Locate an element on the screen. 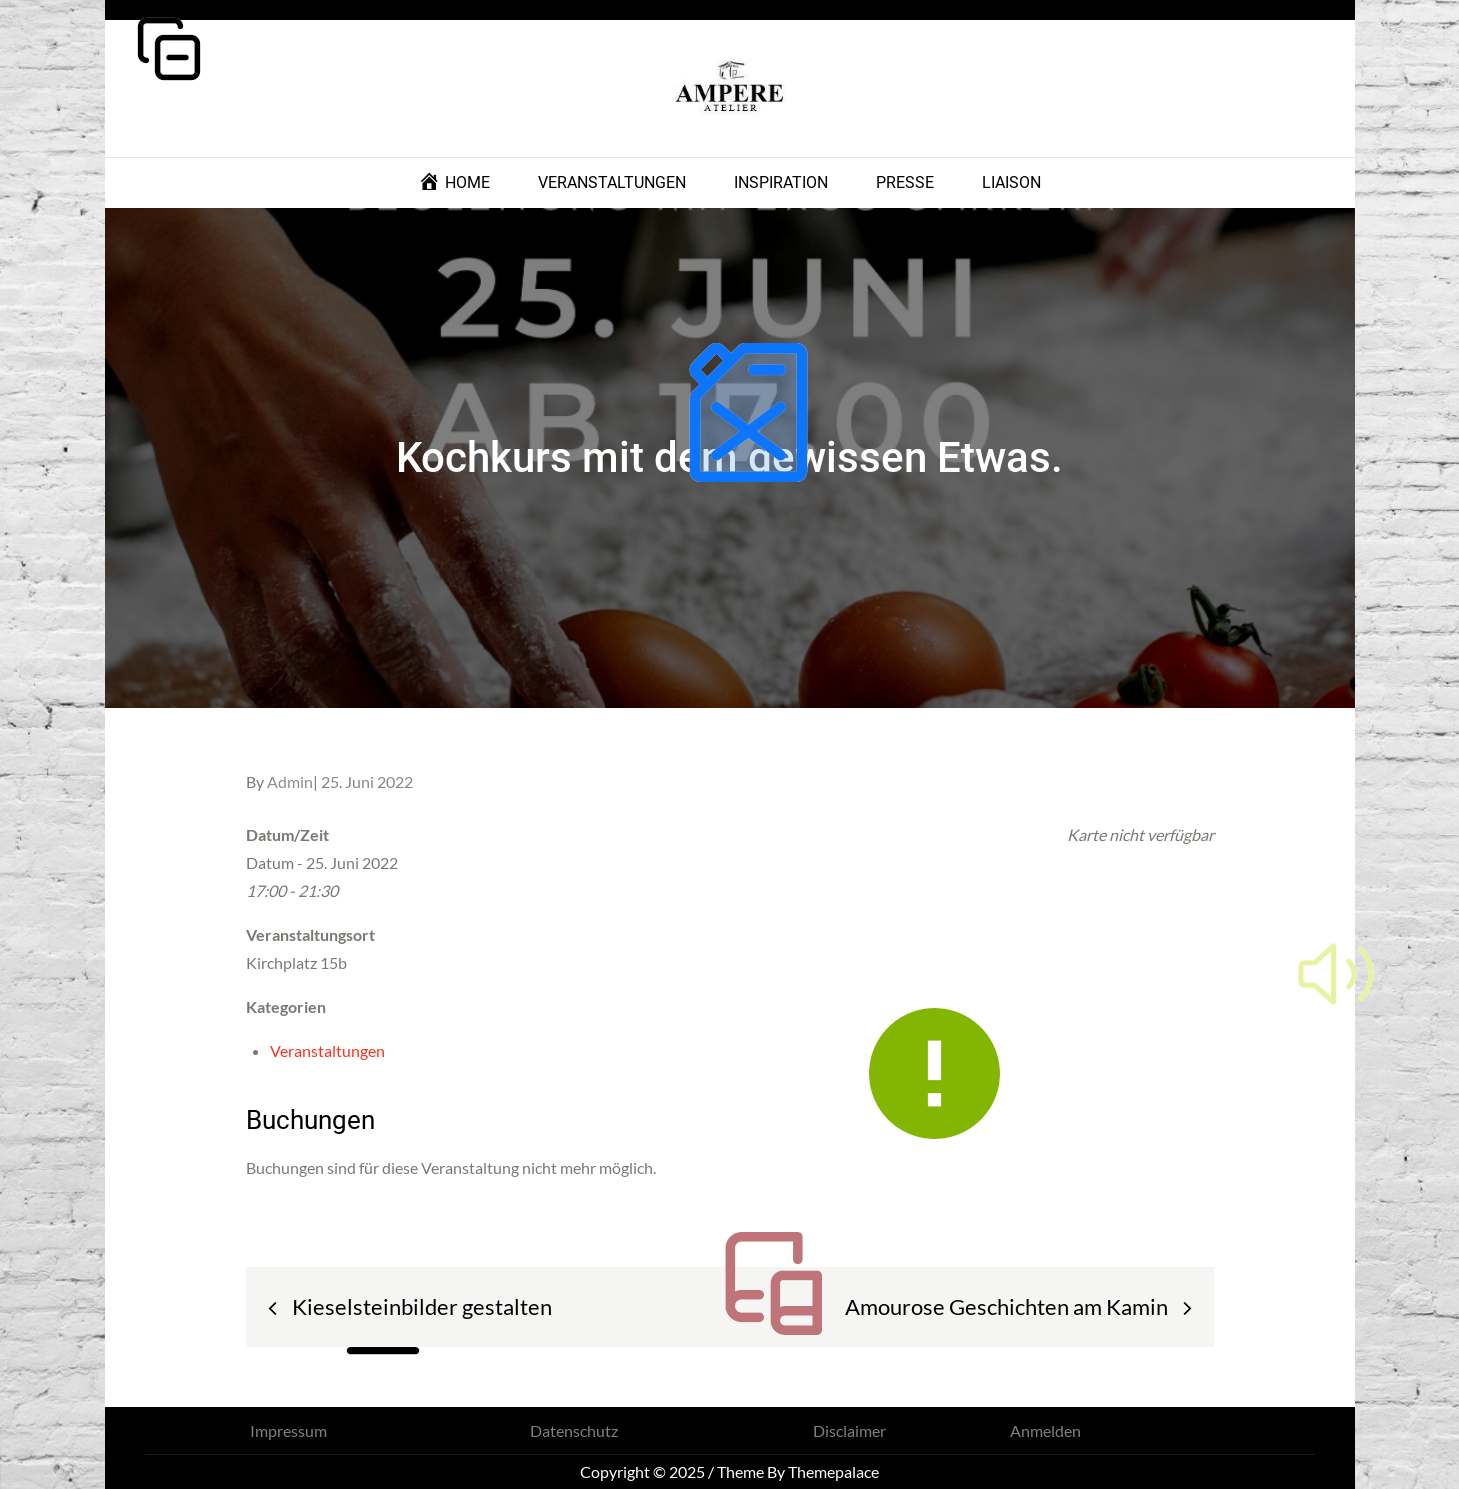 Image resolution: width=1459 pixels, height=1489 pixels. indicates fuel or gas-related settings is located at coordinates (748, 412).